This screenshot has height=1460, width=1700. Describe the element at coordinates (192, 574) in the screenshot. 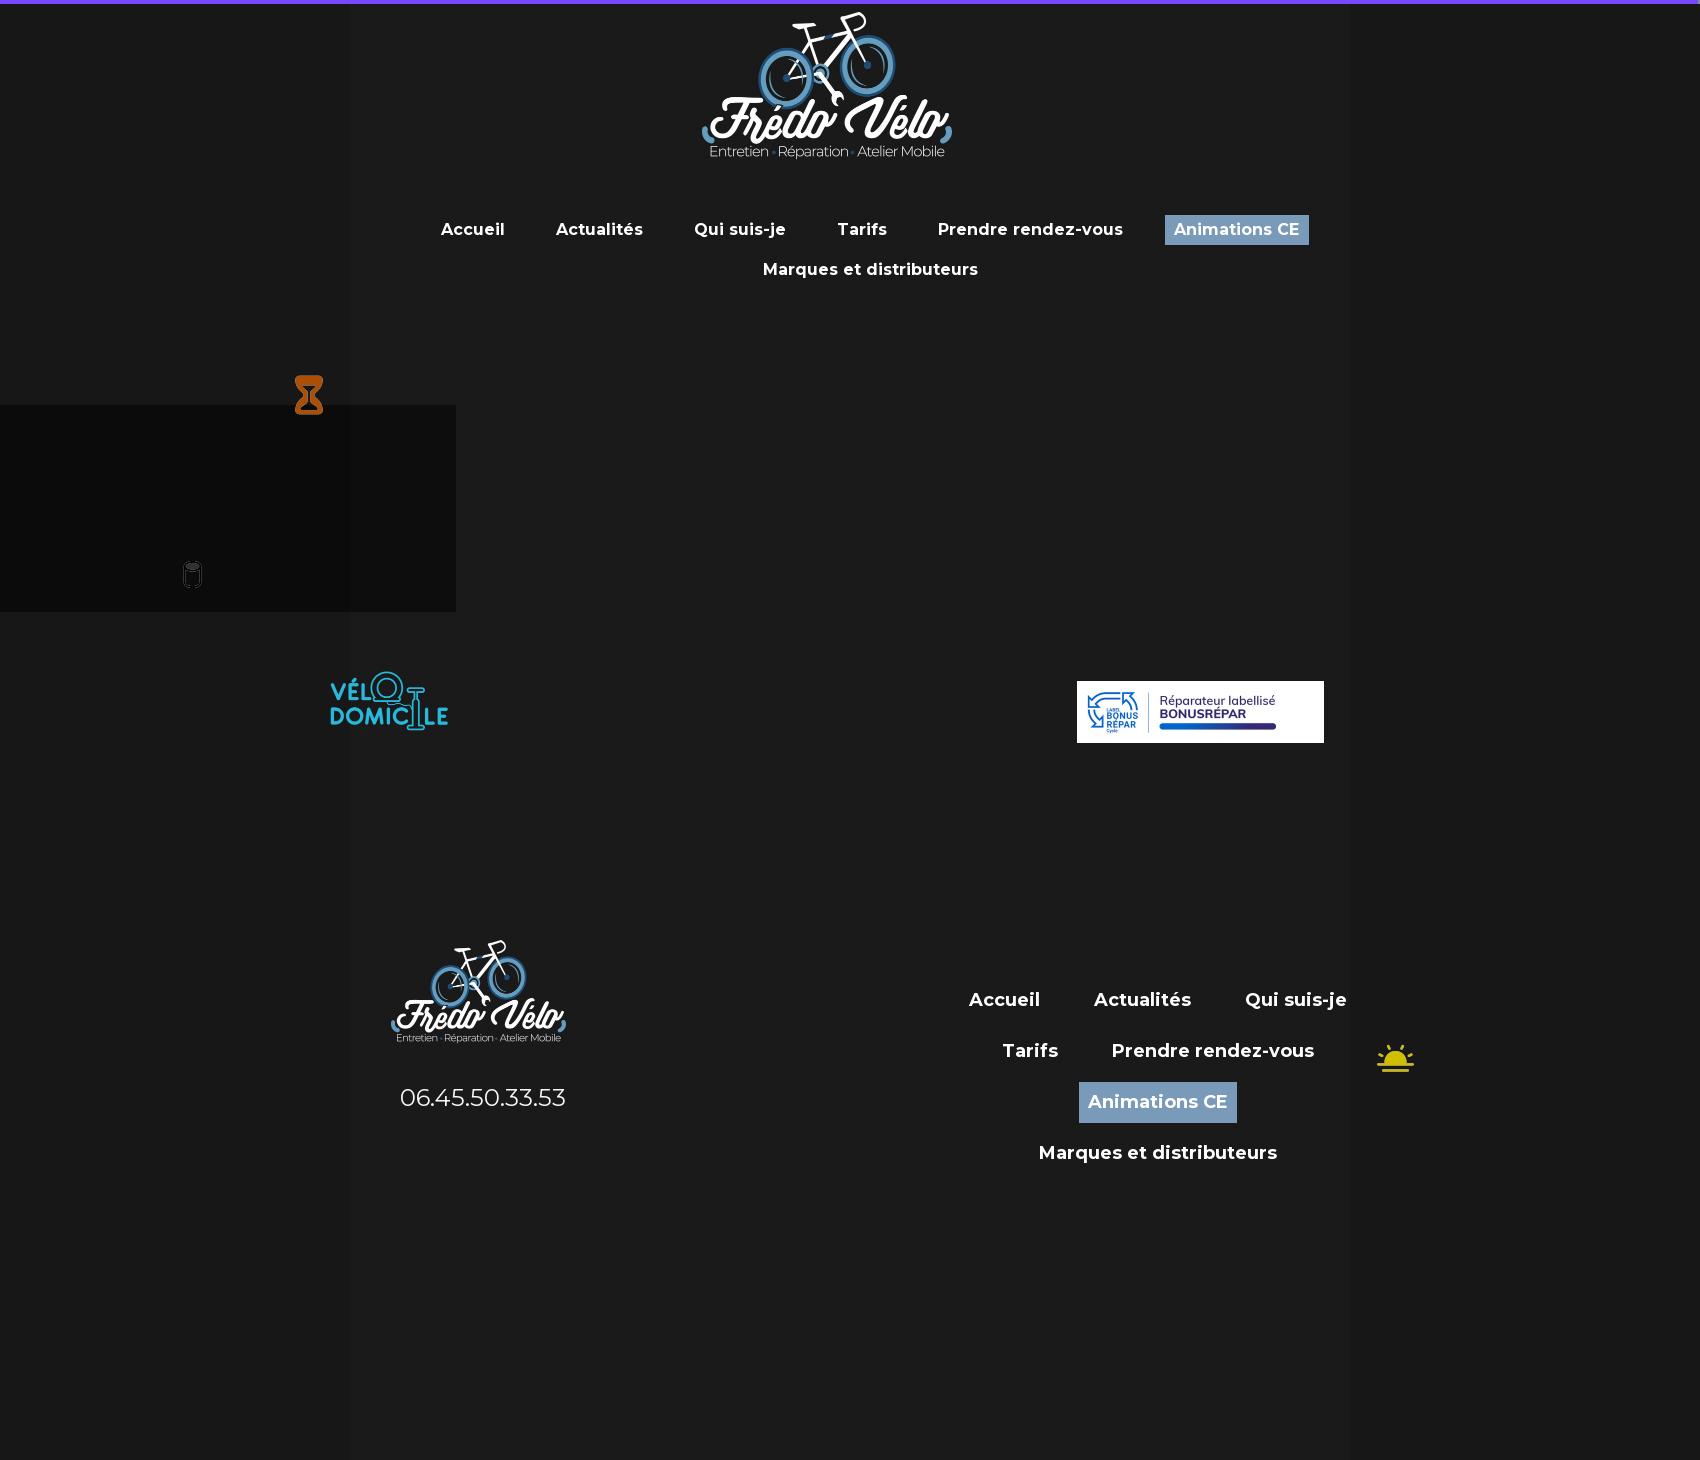

I see `database or data storage` at that location.